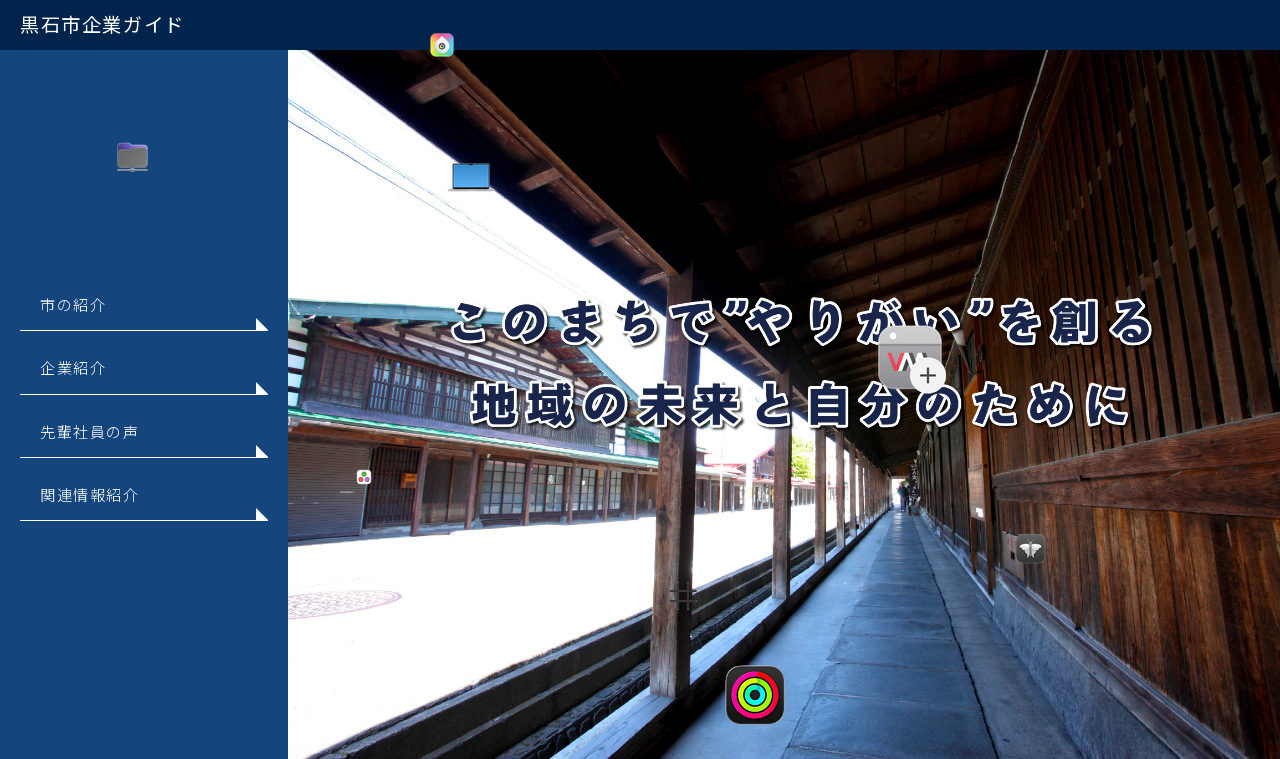 The height and width of the screenshot is (759, 1280). I want to click on open the fitness app, so click(755, 695).